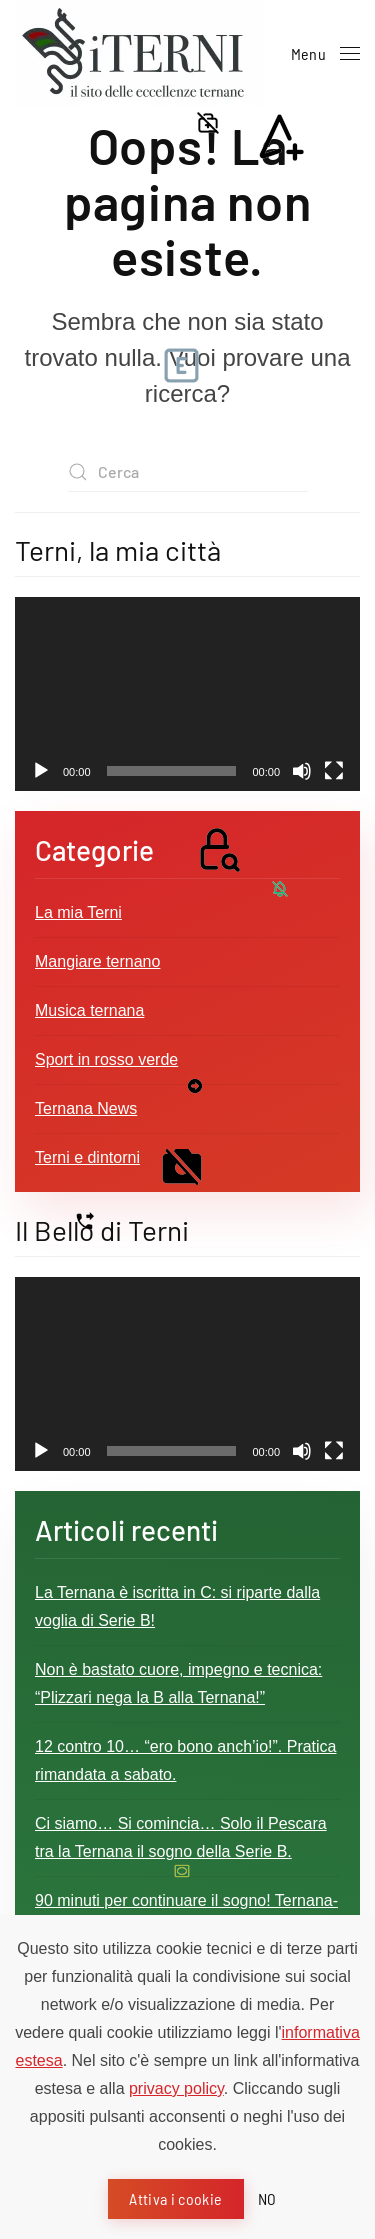 Image resolution: width=375 pixels, height=2239 pixels. Describe the element at coordinates (217, 849) in the screenshot. I see `search for locked or encrypted files` at that location.